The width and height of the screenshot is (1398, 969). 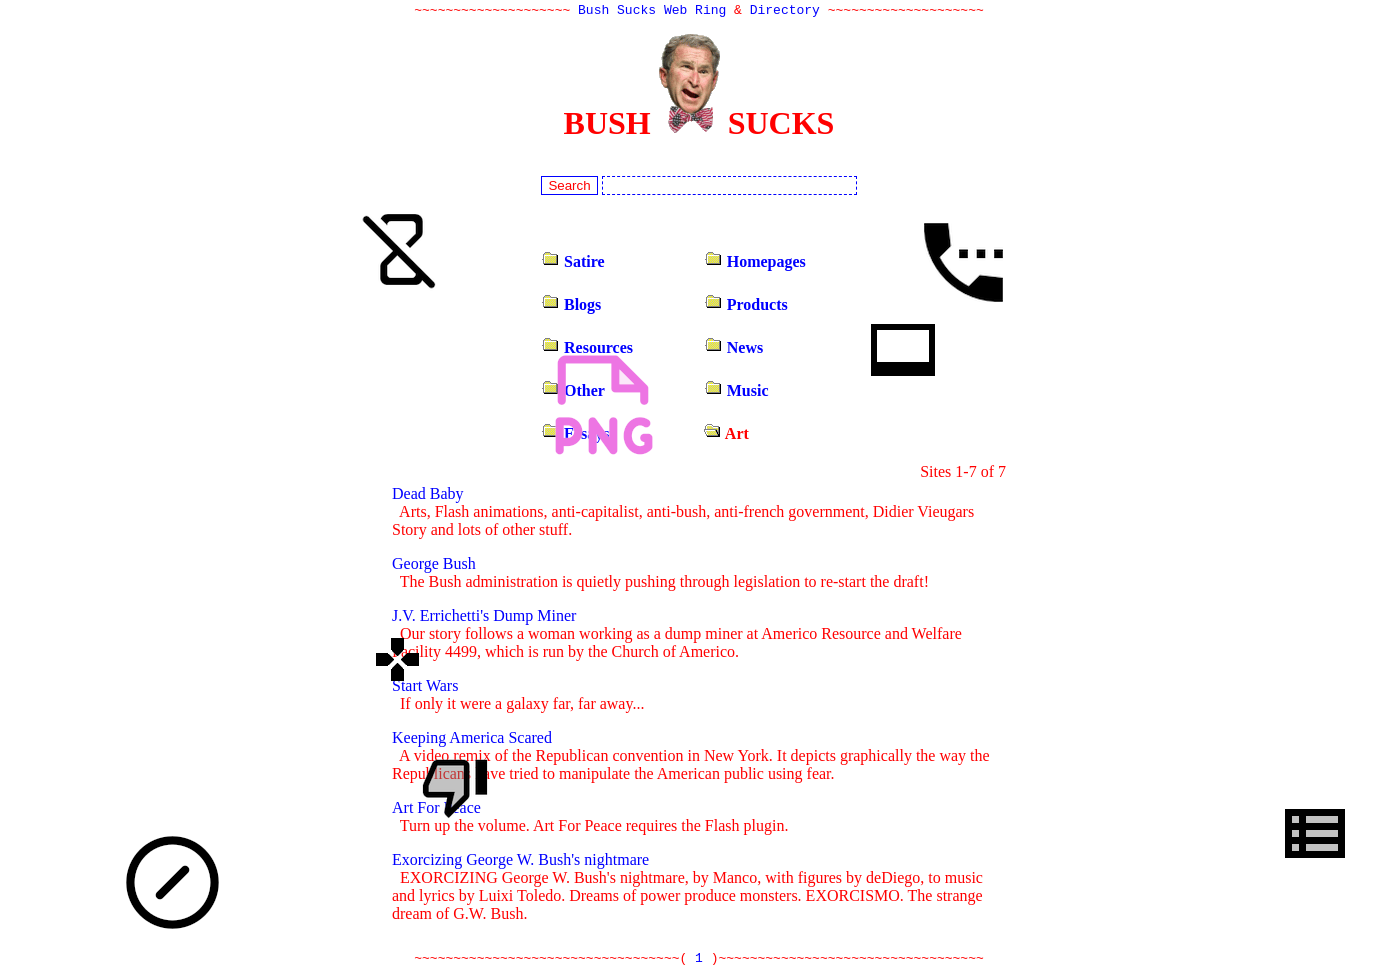 I want to click on dislike or downvote content, so click(x=455, y=786).